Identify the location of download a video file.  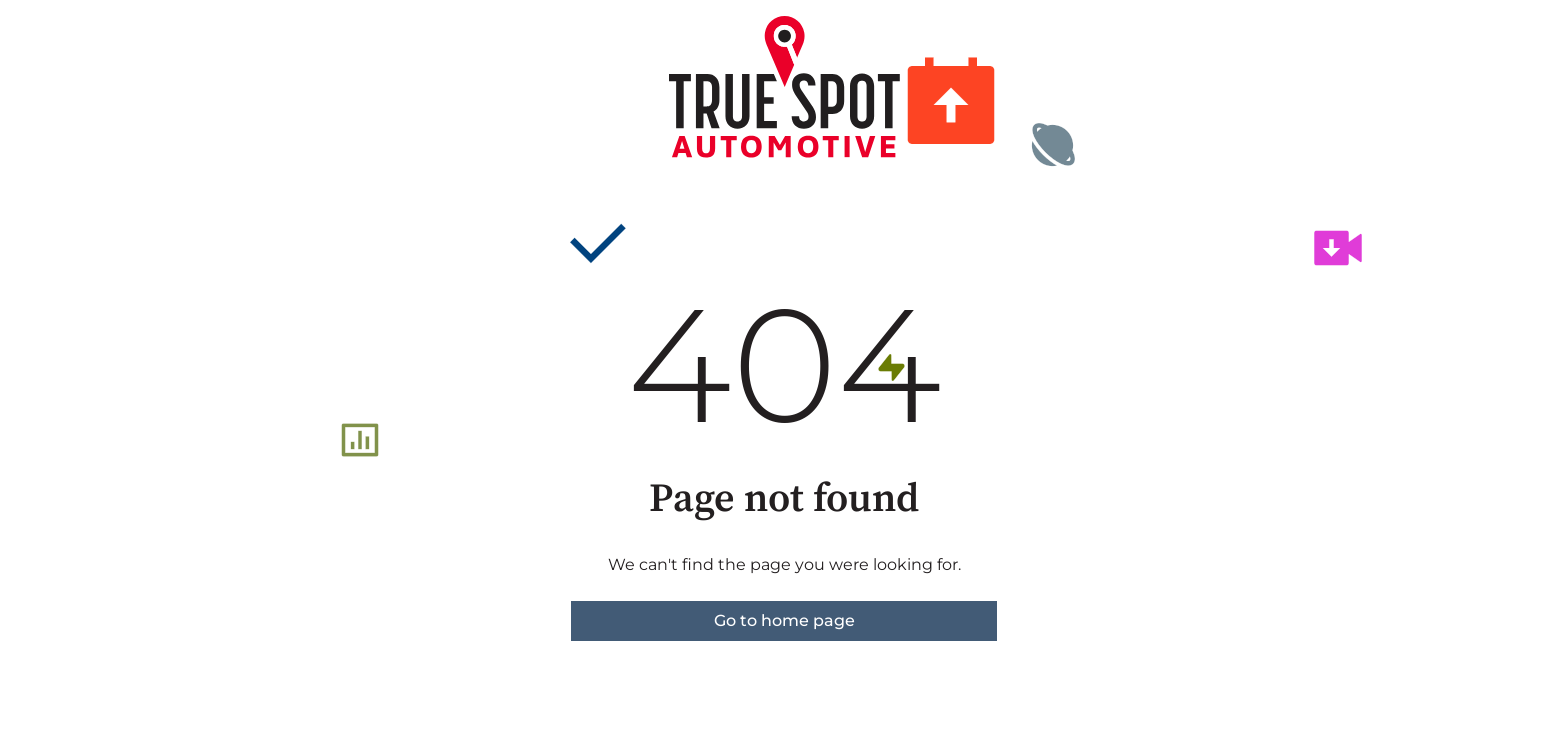
(1338, 248).